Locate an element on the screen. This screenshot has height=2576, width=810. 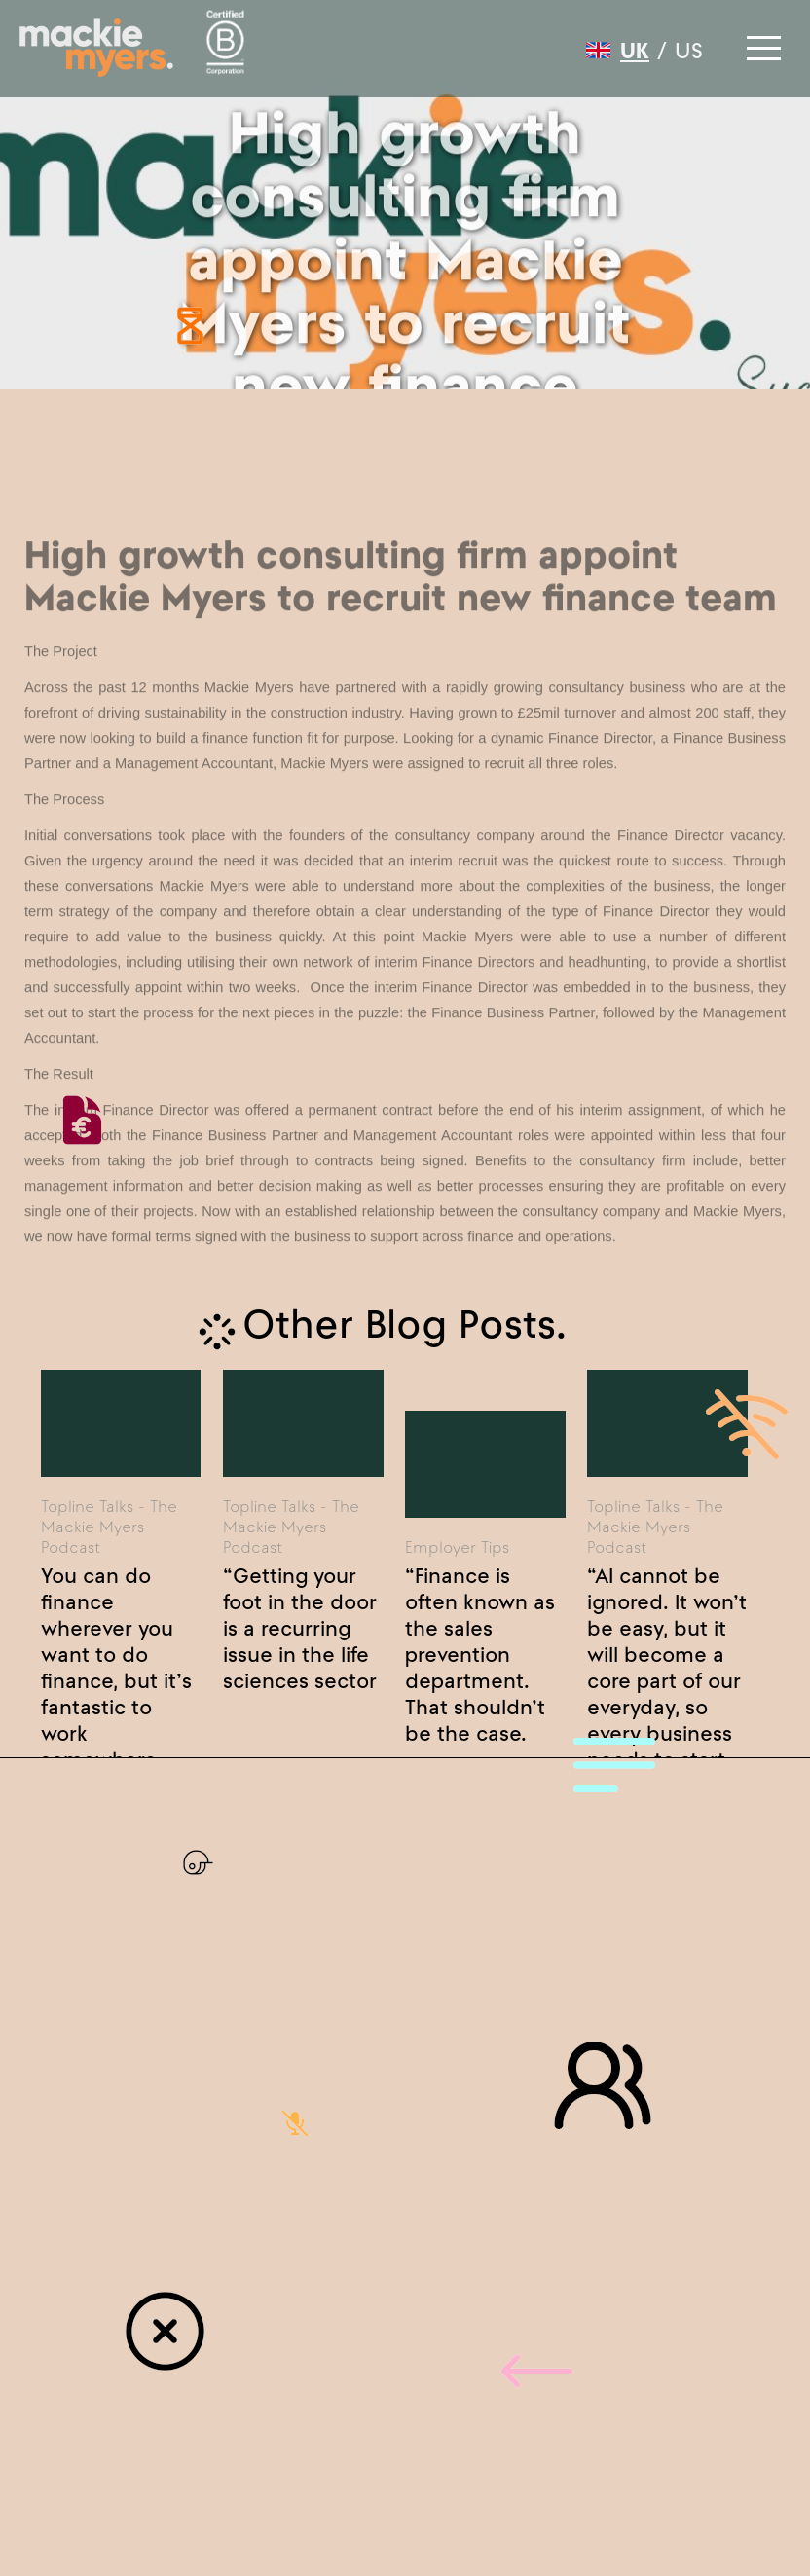
view euro currency document is located at coordinates (82, 1120).